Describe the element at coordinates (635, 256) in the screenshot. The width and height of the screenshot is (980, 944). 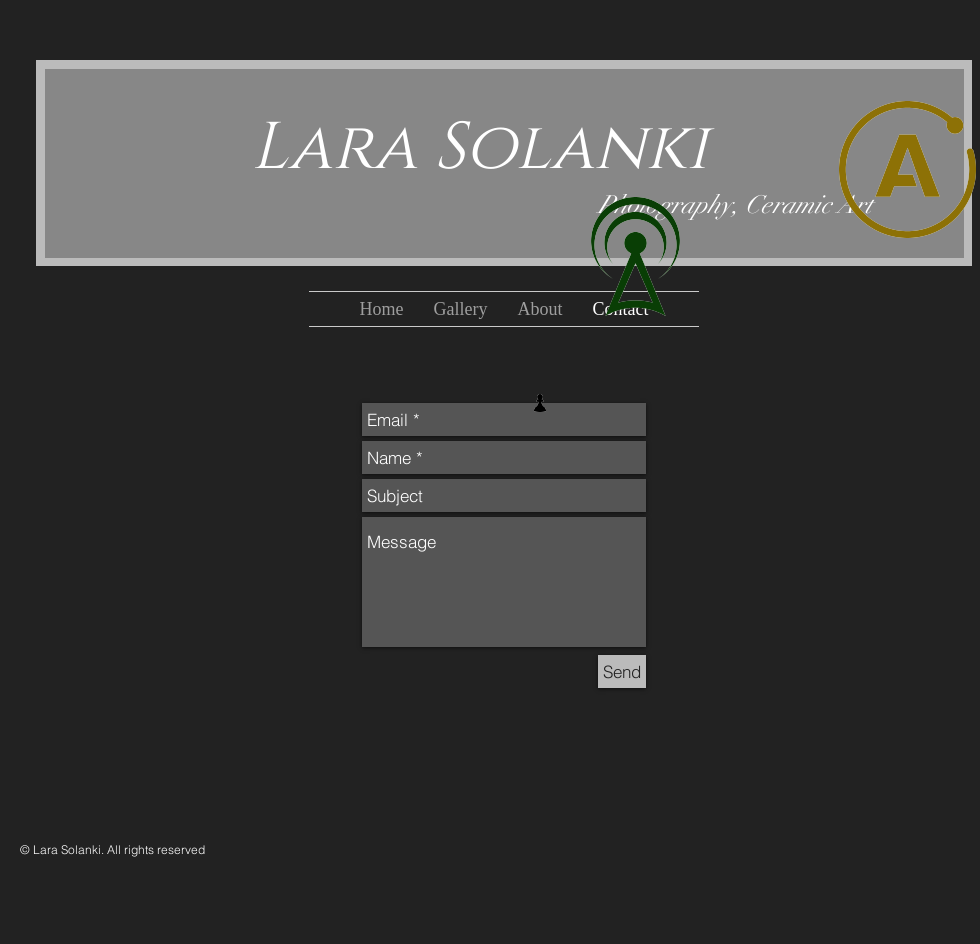
I see `statuspal brand logo` at that location.